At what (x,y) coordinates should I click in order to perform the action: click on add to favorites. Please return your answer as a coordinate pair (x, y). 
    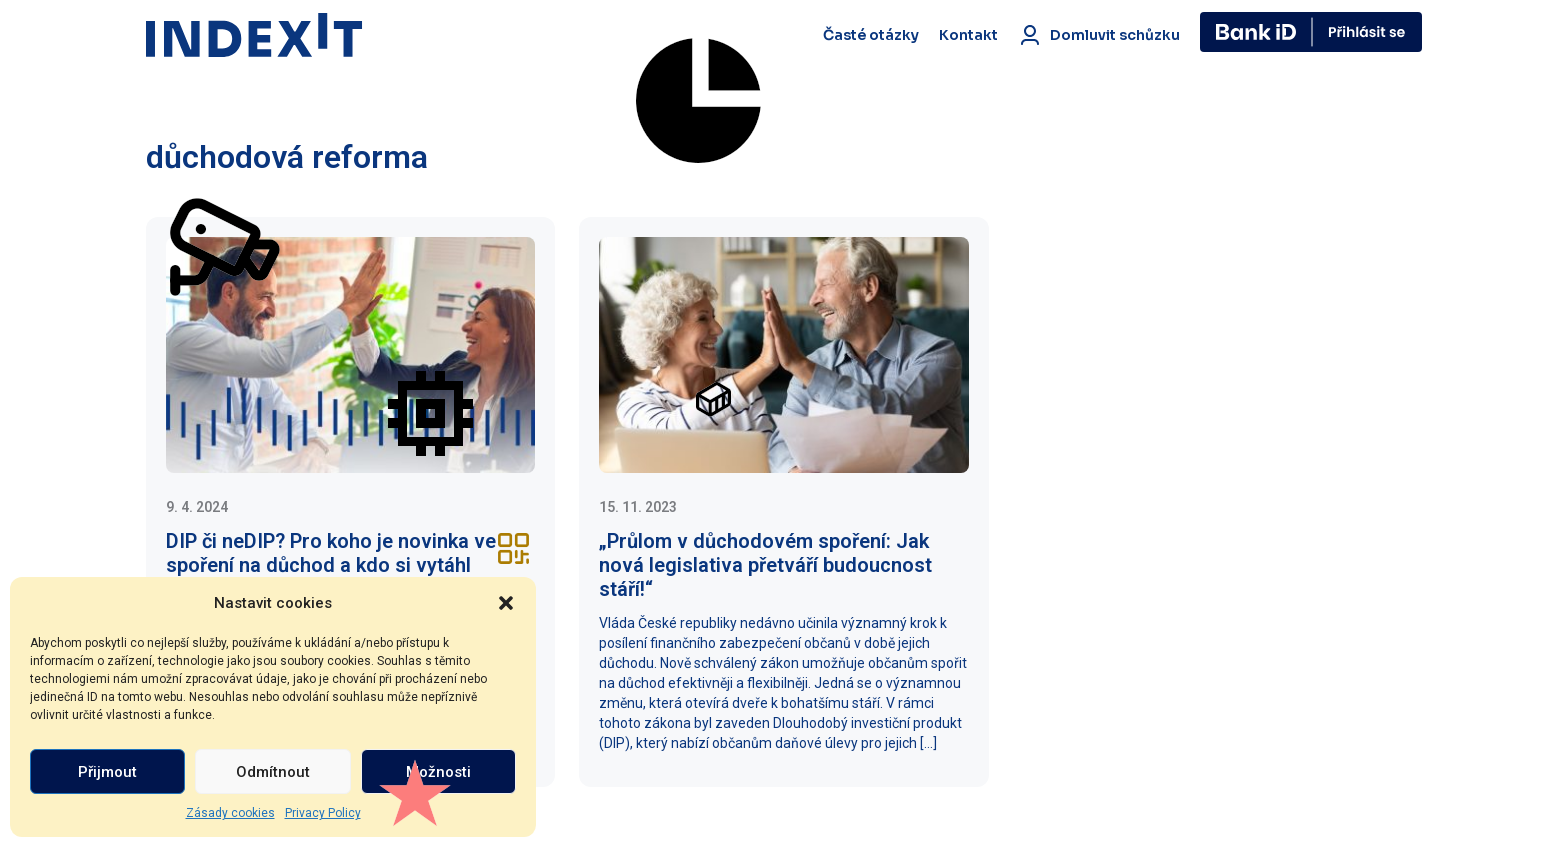
    Looking at the image, I should click on (415, 793).